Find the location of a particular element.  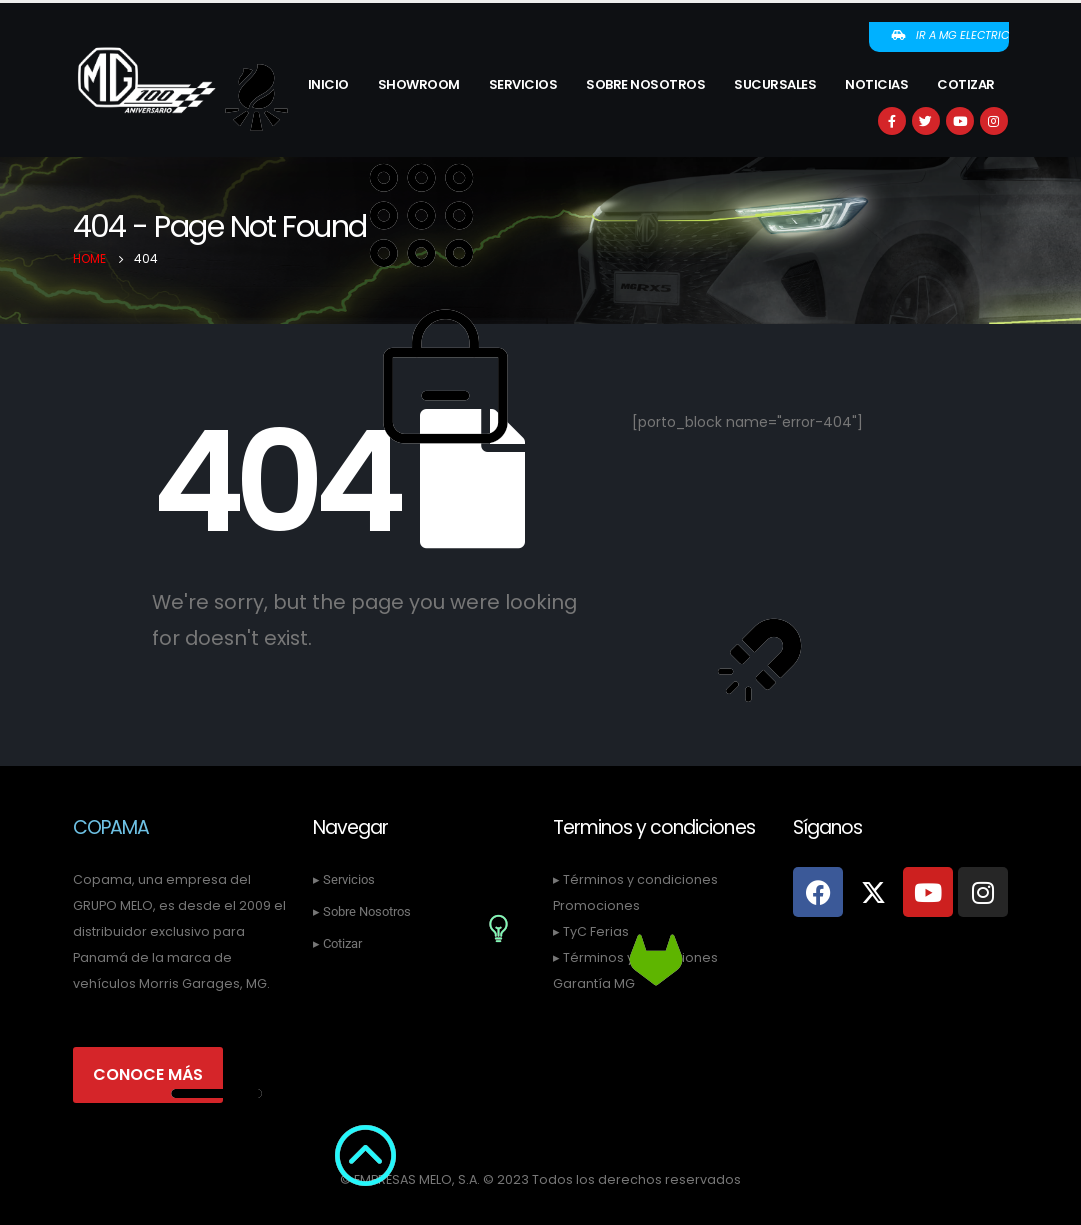

remove an item from a list is located at coordinates (216, 1093).